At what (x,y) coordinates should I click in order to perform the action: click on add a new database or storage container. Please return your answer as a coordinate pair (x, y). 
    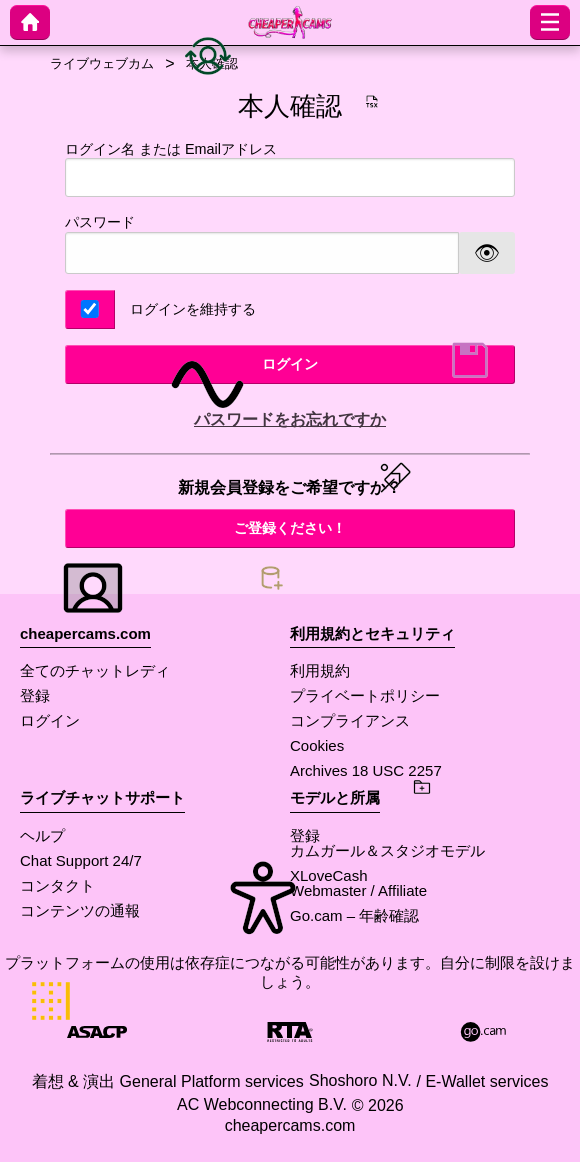
    Looking at the image, I should click on (270, 577).